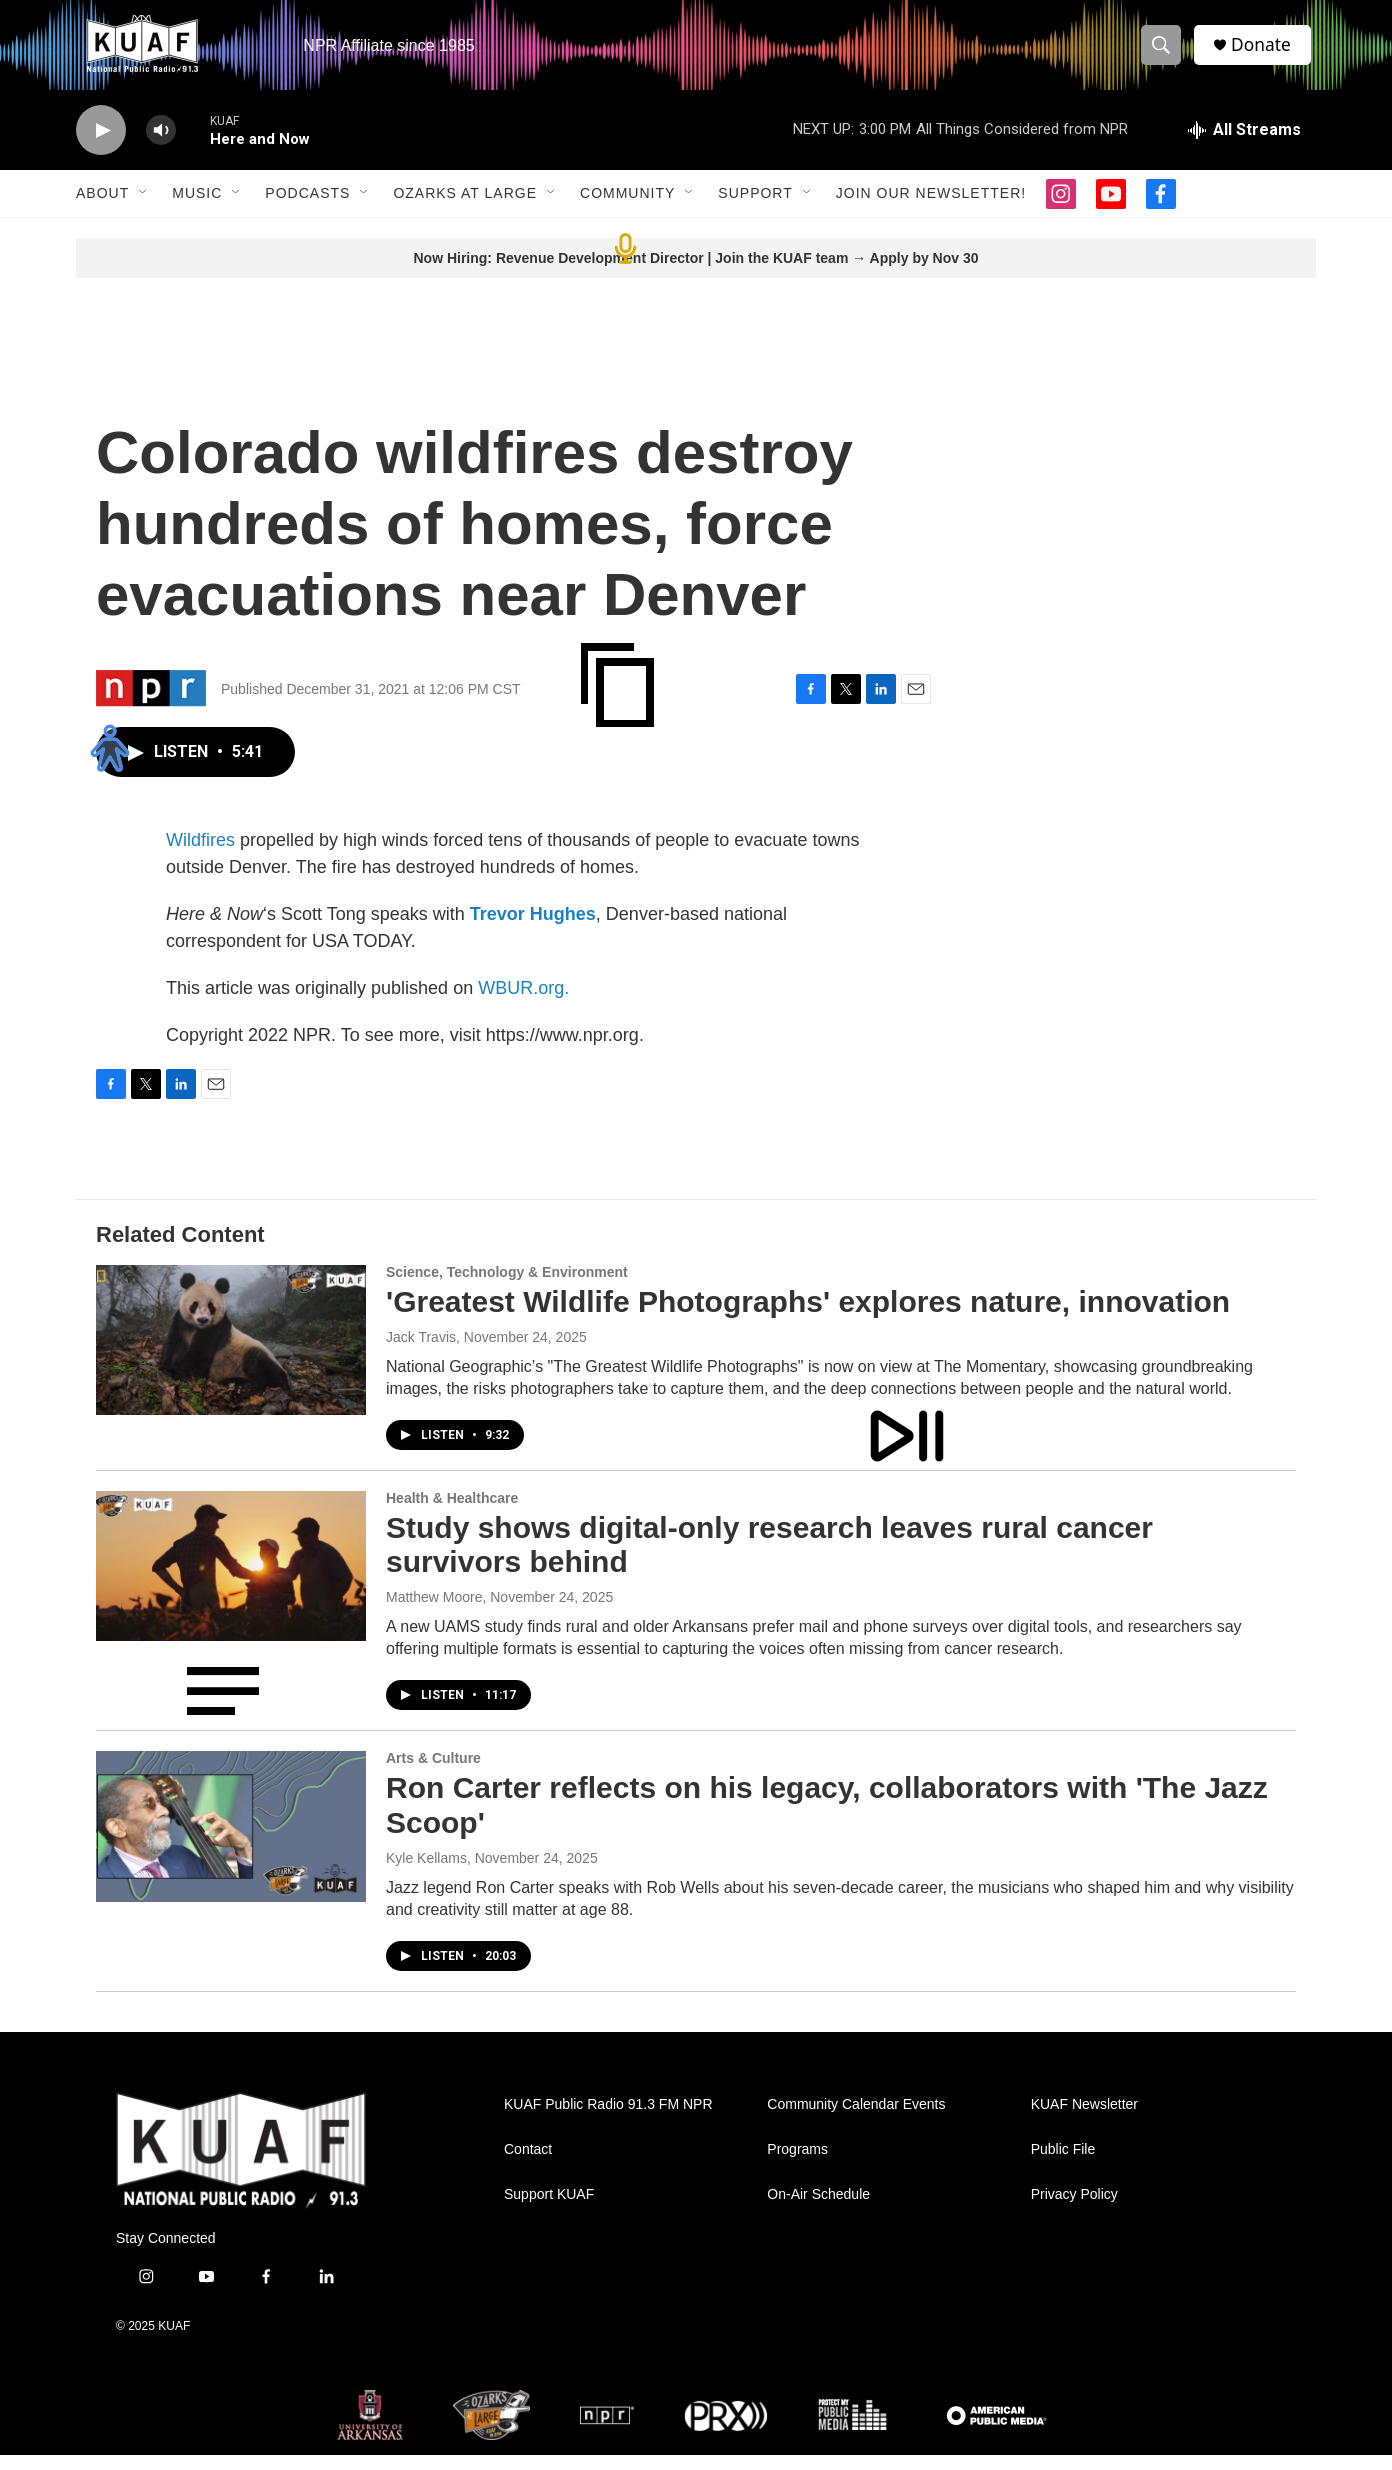 Image resolution: width=1392 pixels, height=2470 pixels. What do you see at coordinates (625, 248) in the screenshot?
I see `tap to use voice input` at bounding box center [625, 248].